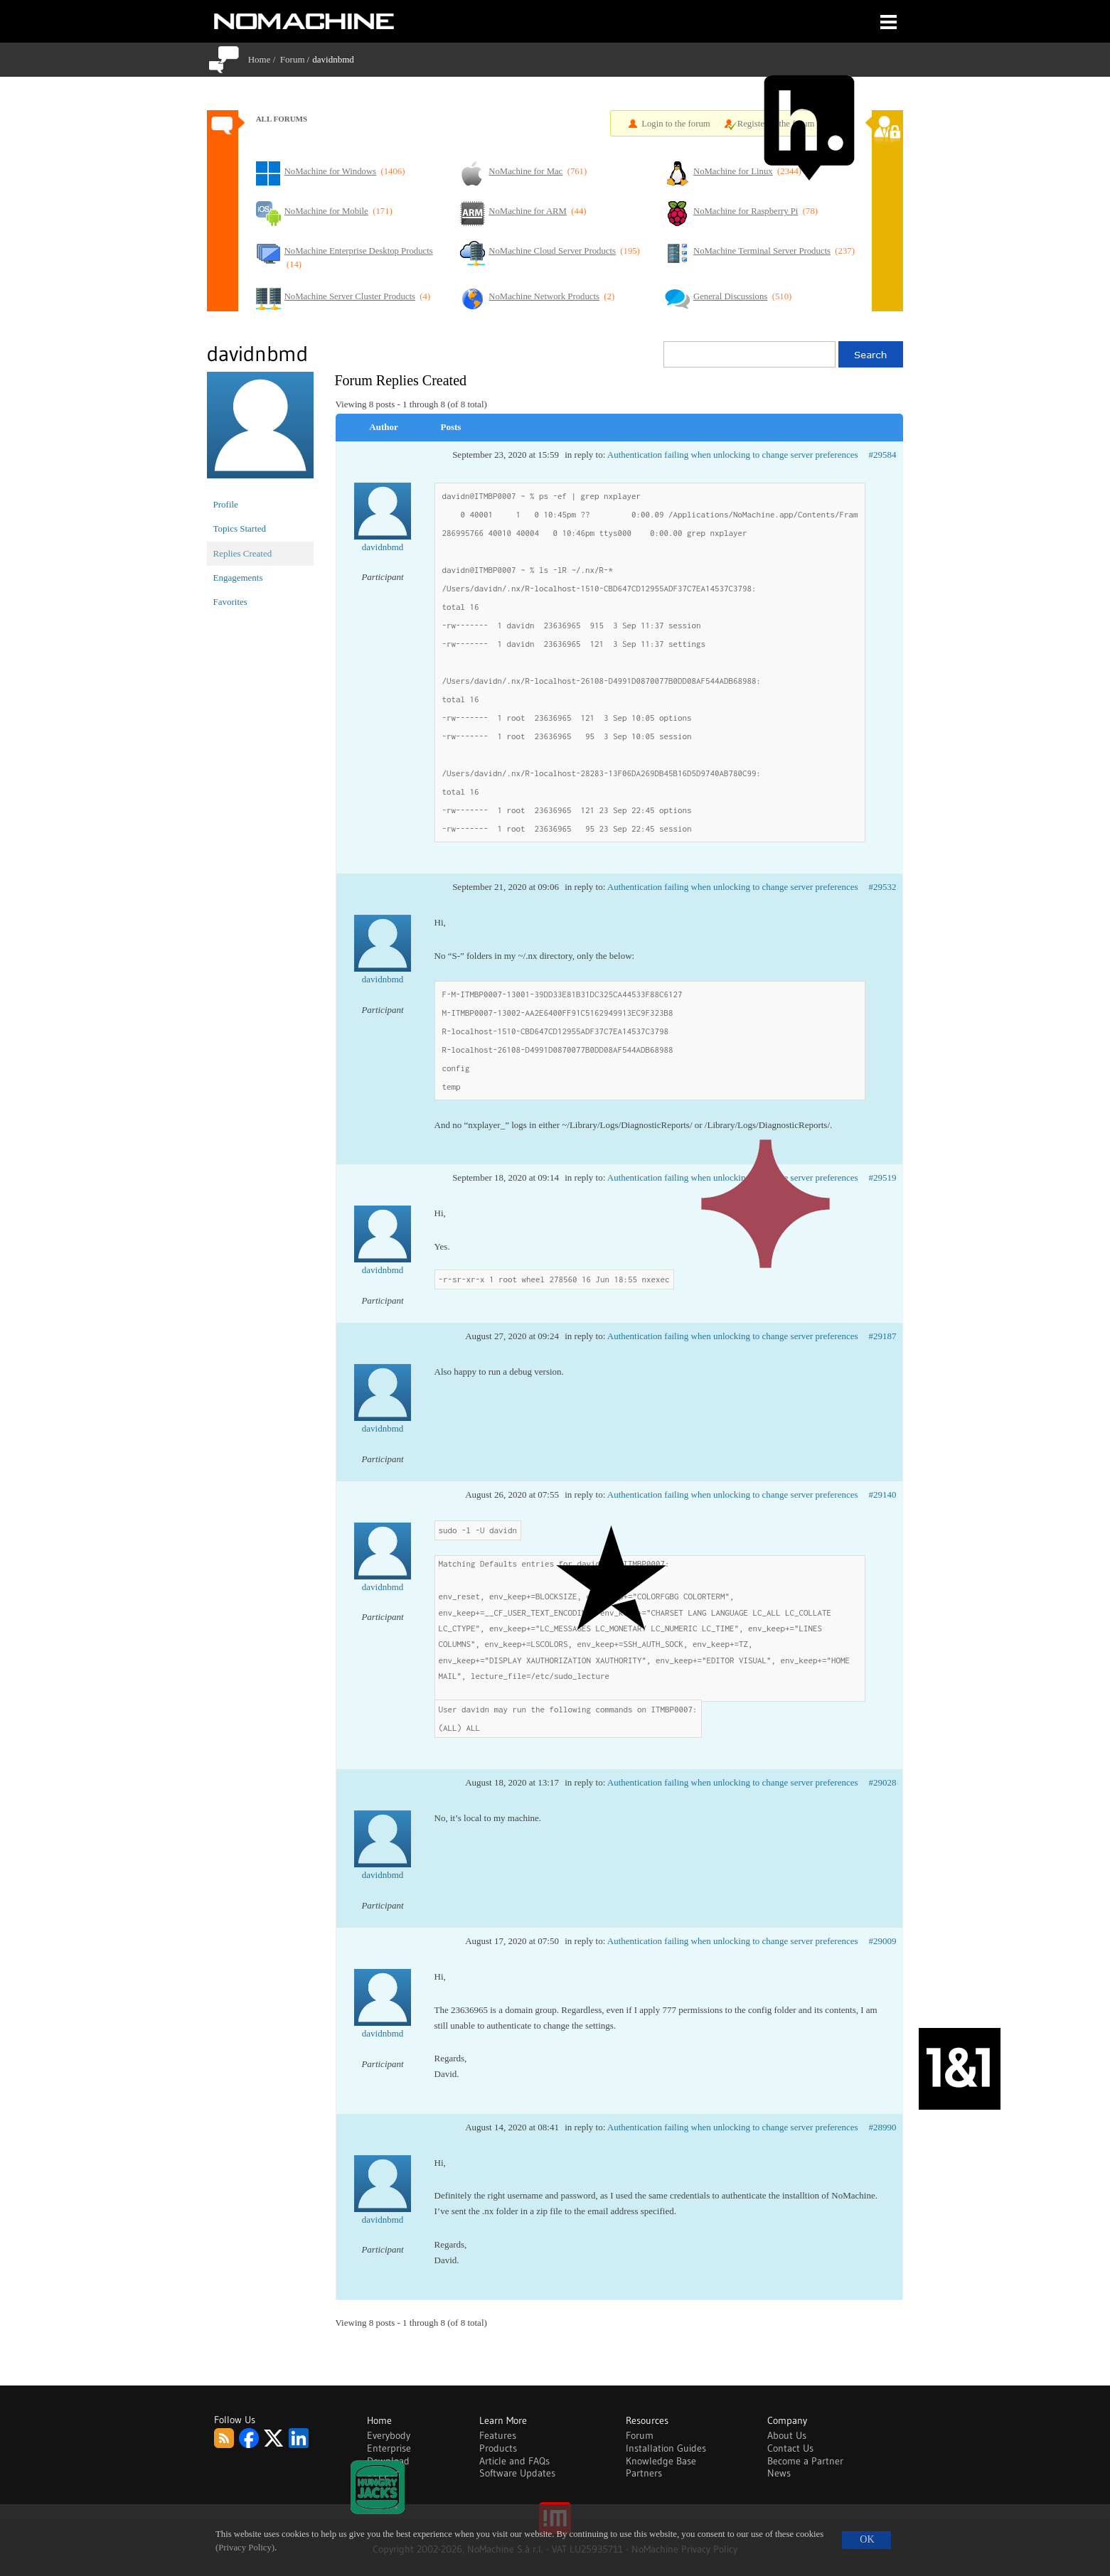  What do you see at coordinates (959, 2068) in the screenshot?
I see `1&1 web hosting service logo` at bounding box center [959, 2068].